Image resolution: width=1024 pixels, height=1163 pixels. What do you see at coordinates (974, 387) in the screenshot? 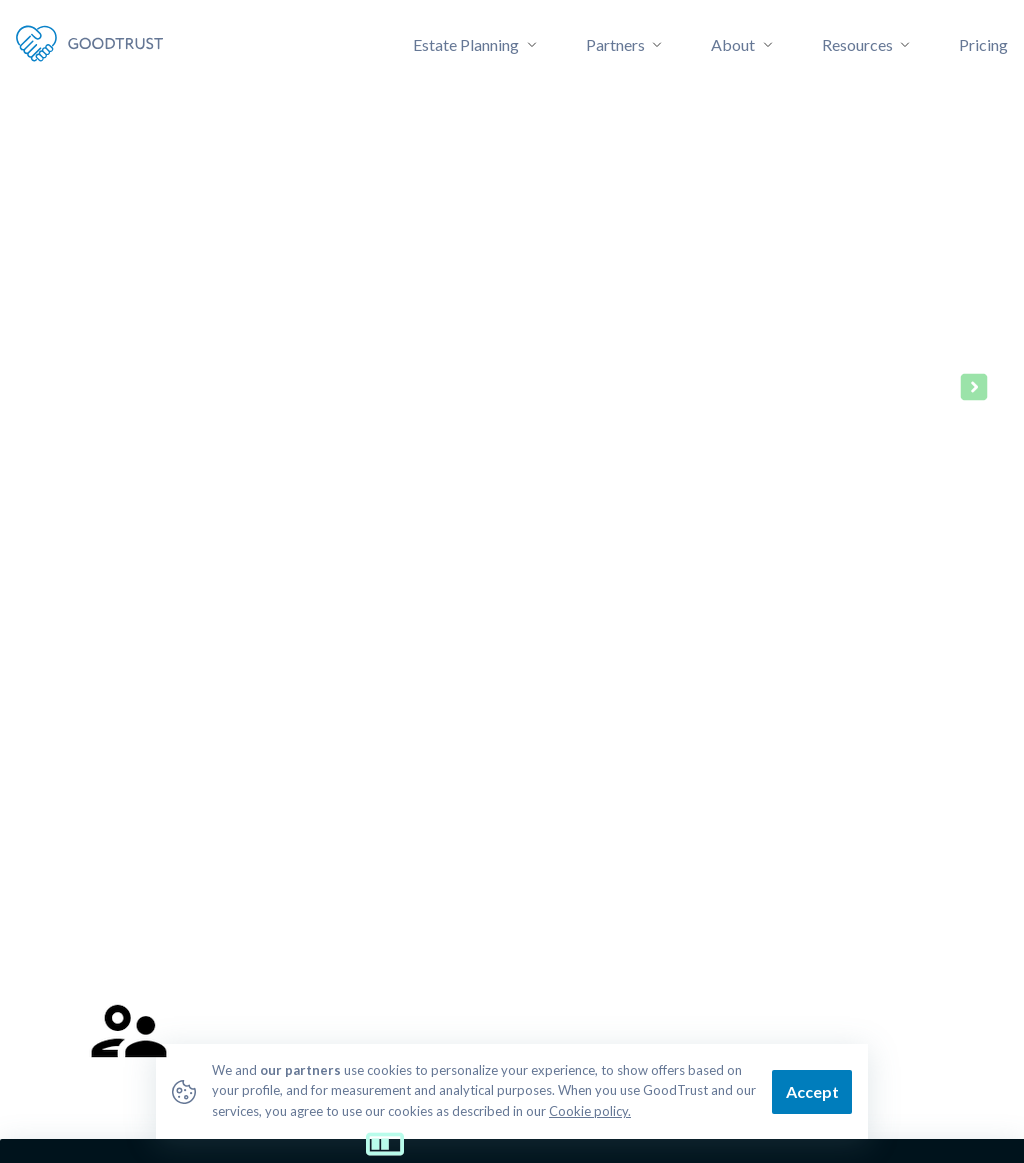
I see `navigate to the next item or screen` at bounding box center [974, 387].